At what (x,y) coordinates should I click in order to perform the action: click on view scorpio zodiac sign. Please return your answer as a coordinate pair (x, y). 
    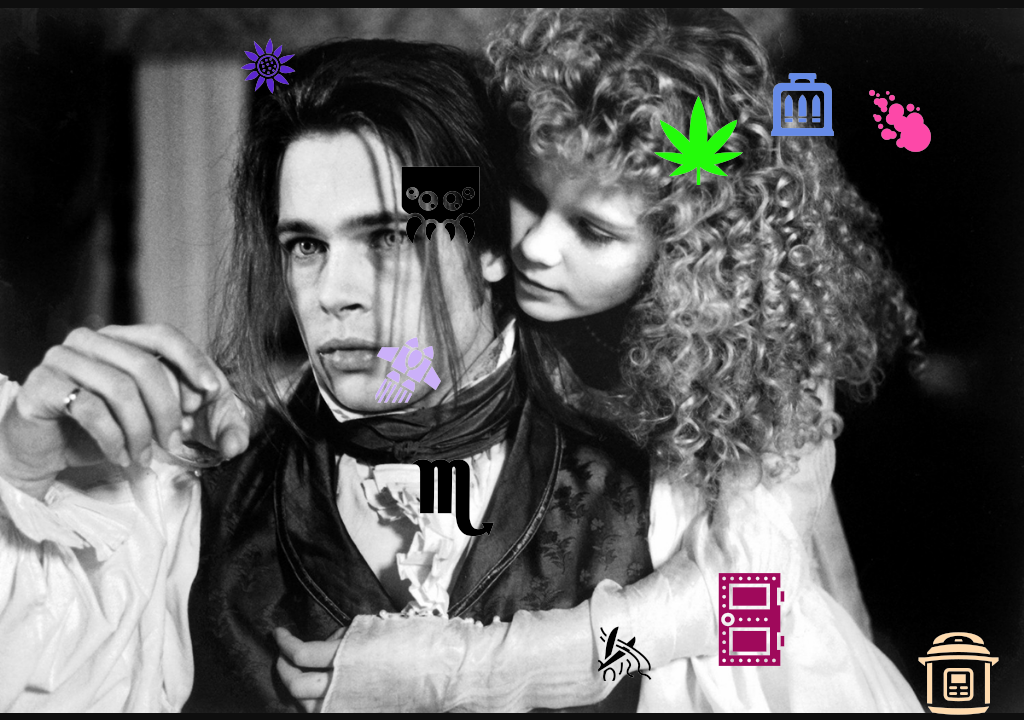
    Looking at the image, I should click on (453, 499).